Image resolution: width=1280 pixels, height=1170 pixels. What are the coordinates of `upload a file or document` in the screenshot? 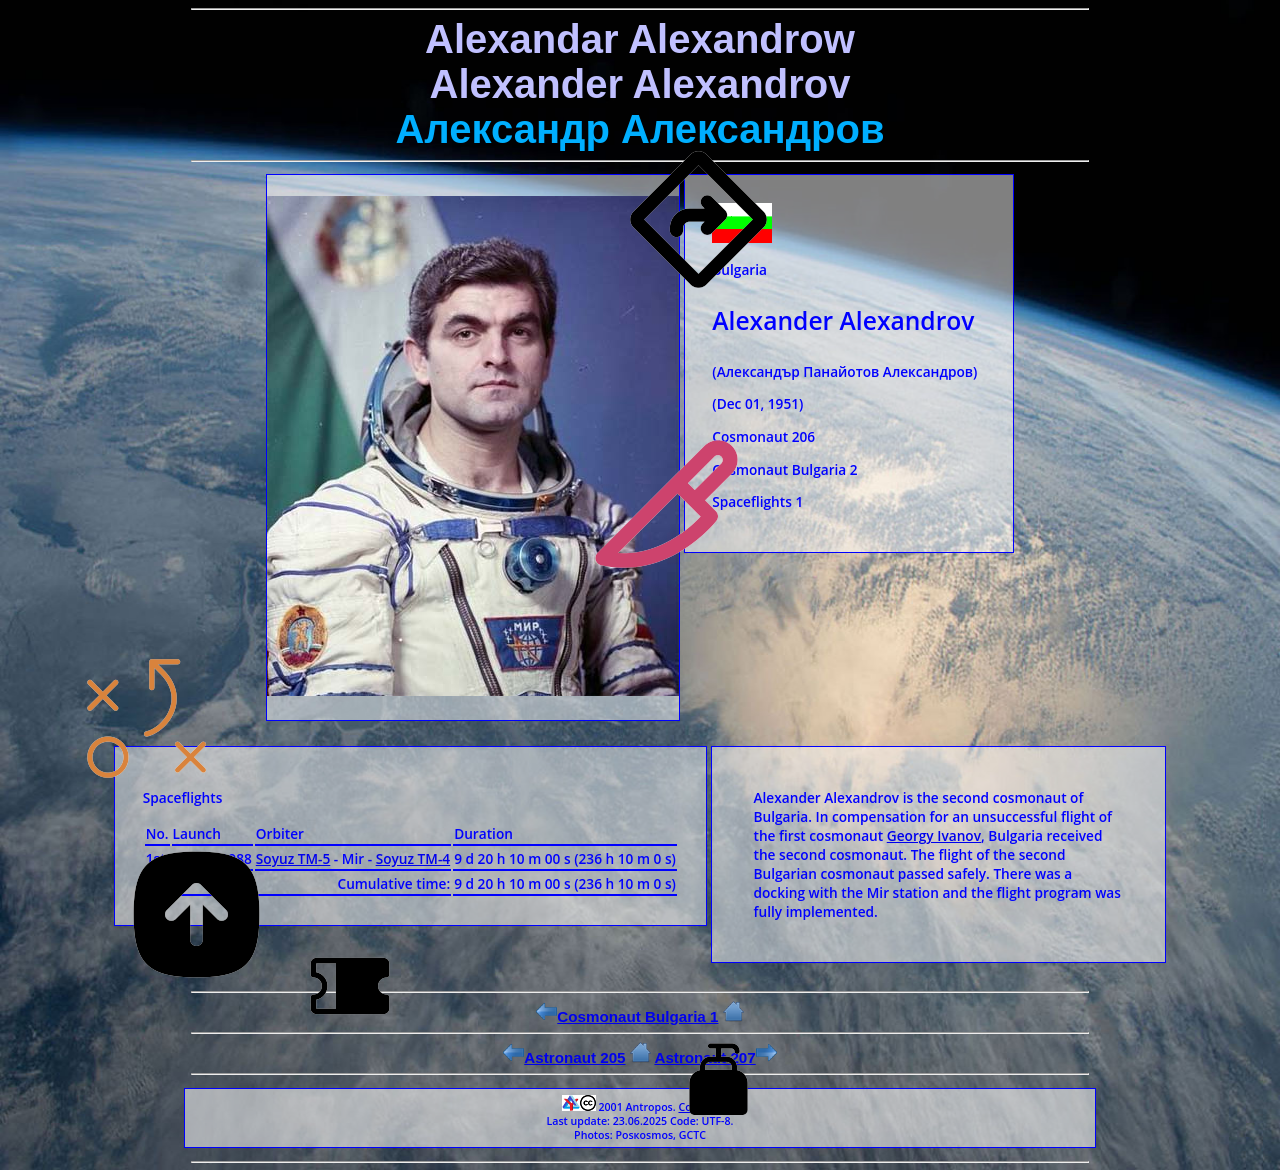 It's located at (196, 914).